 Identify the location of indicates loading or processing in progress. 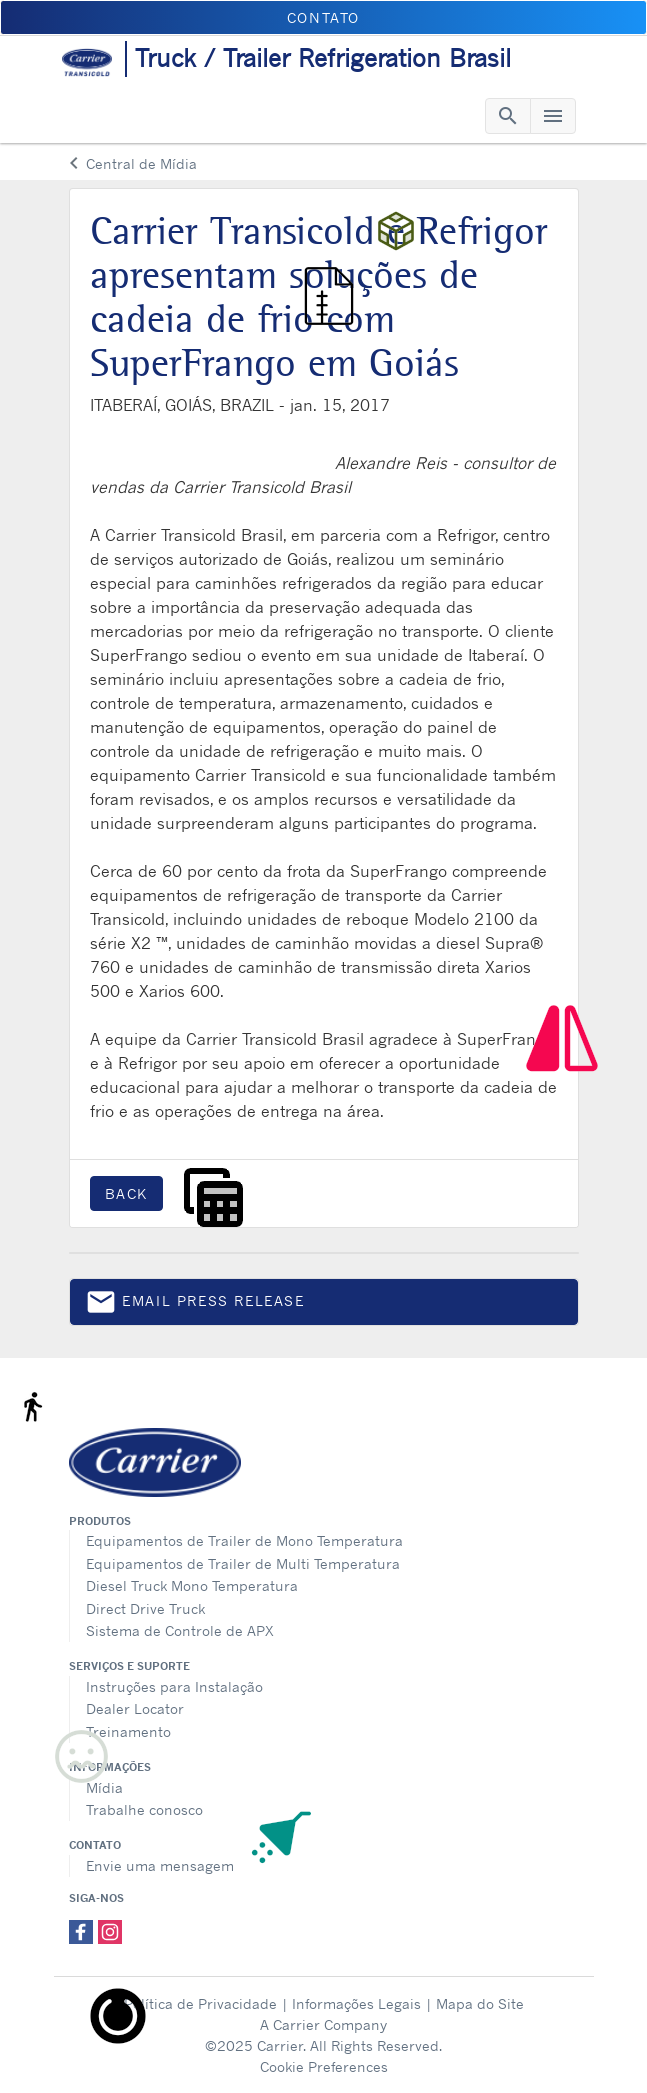
(118, 2016).